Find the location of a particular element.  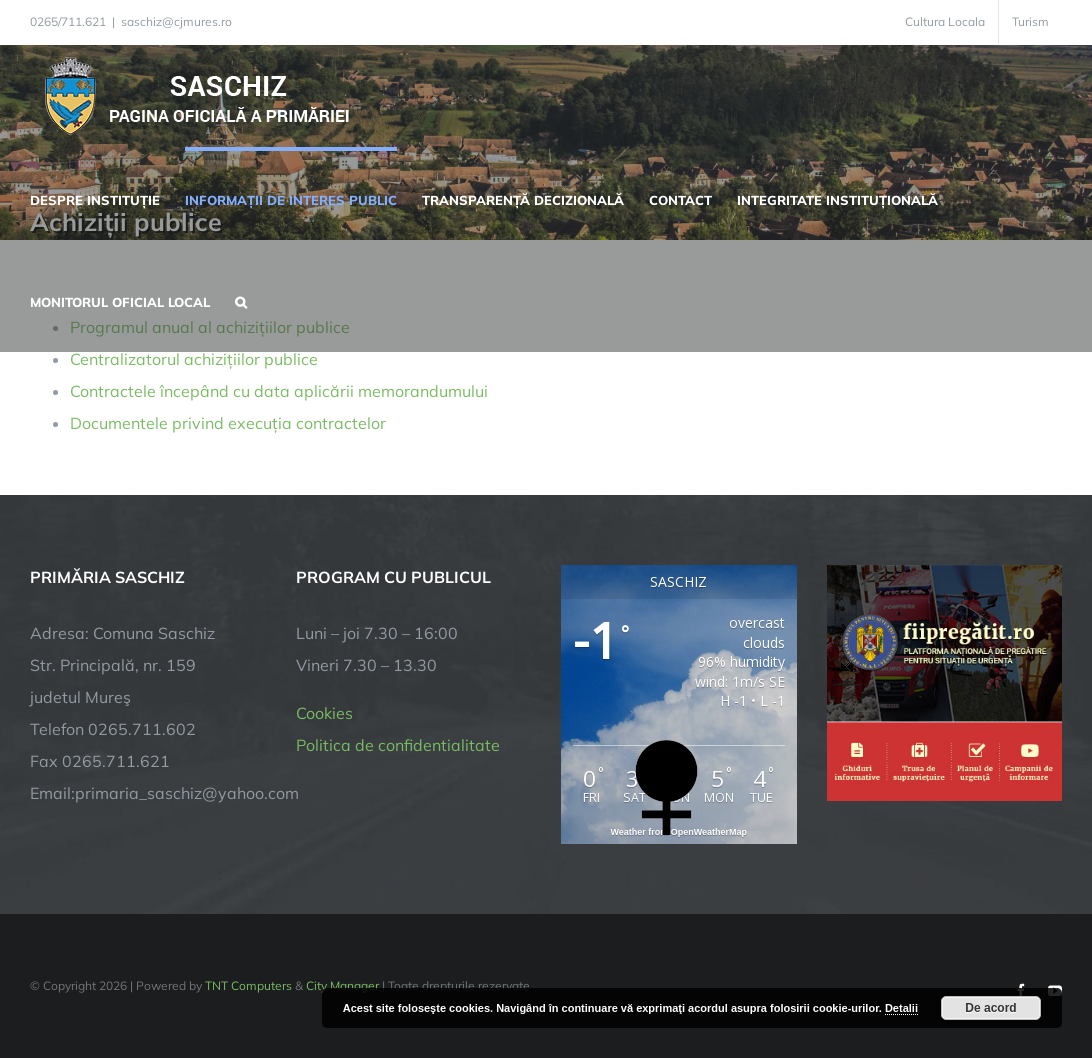

navigate to previous or lower-level content is located at coordinates (846, 666).